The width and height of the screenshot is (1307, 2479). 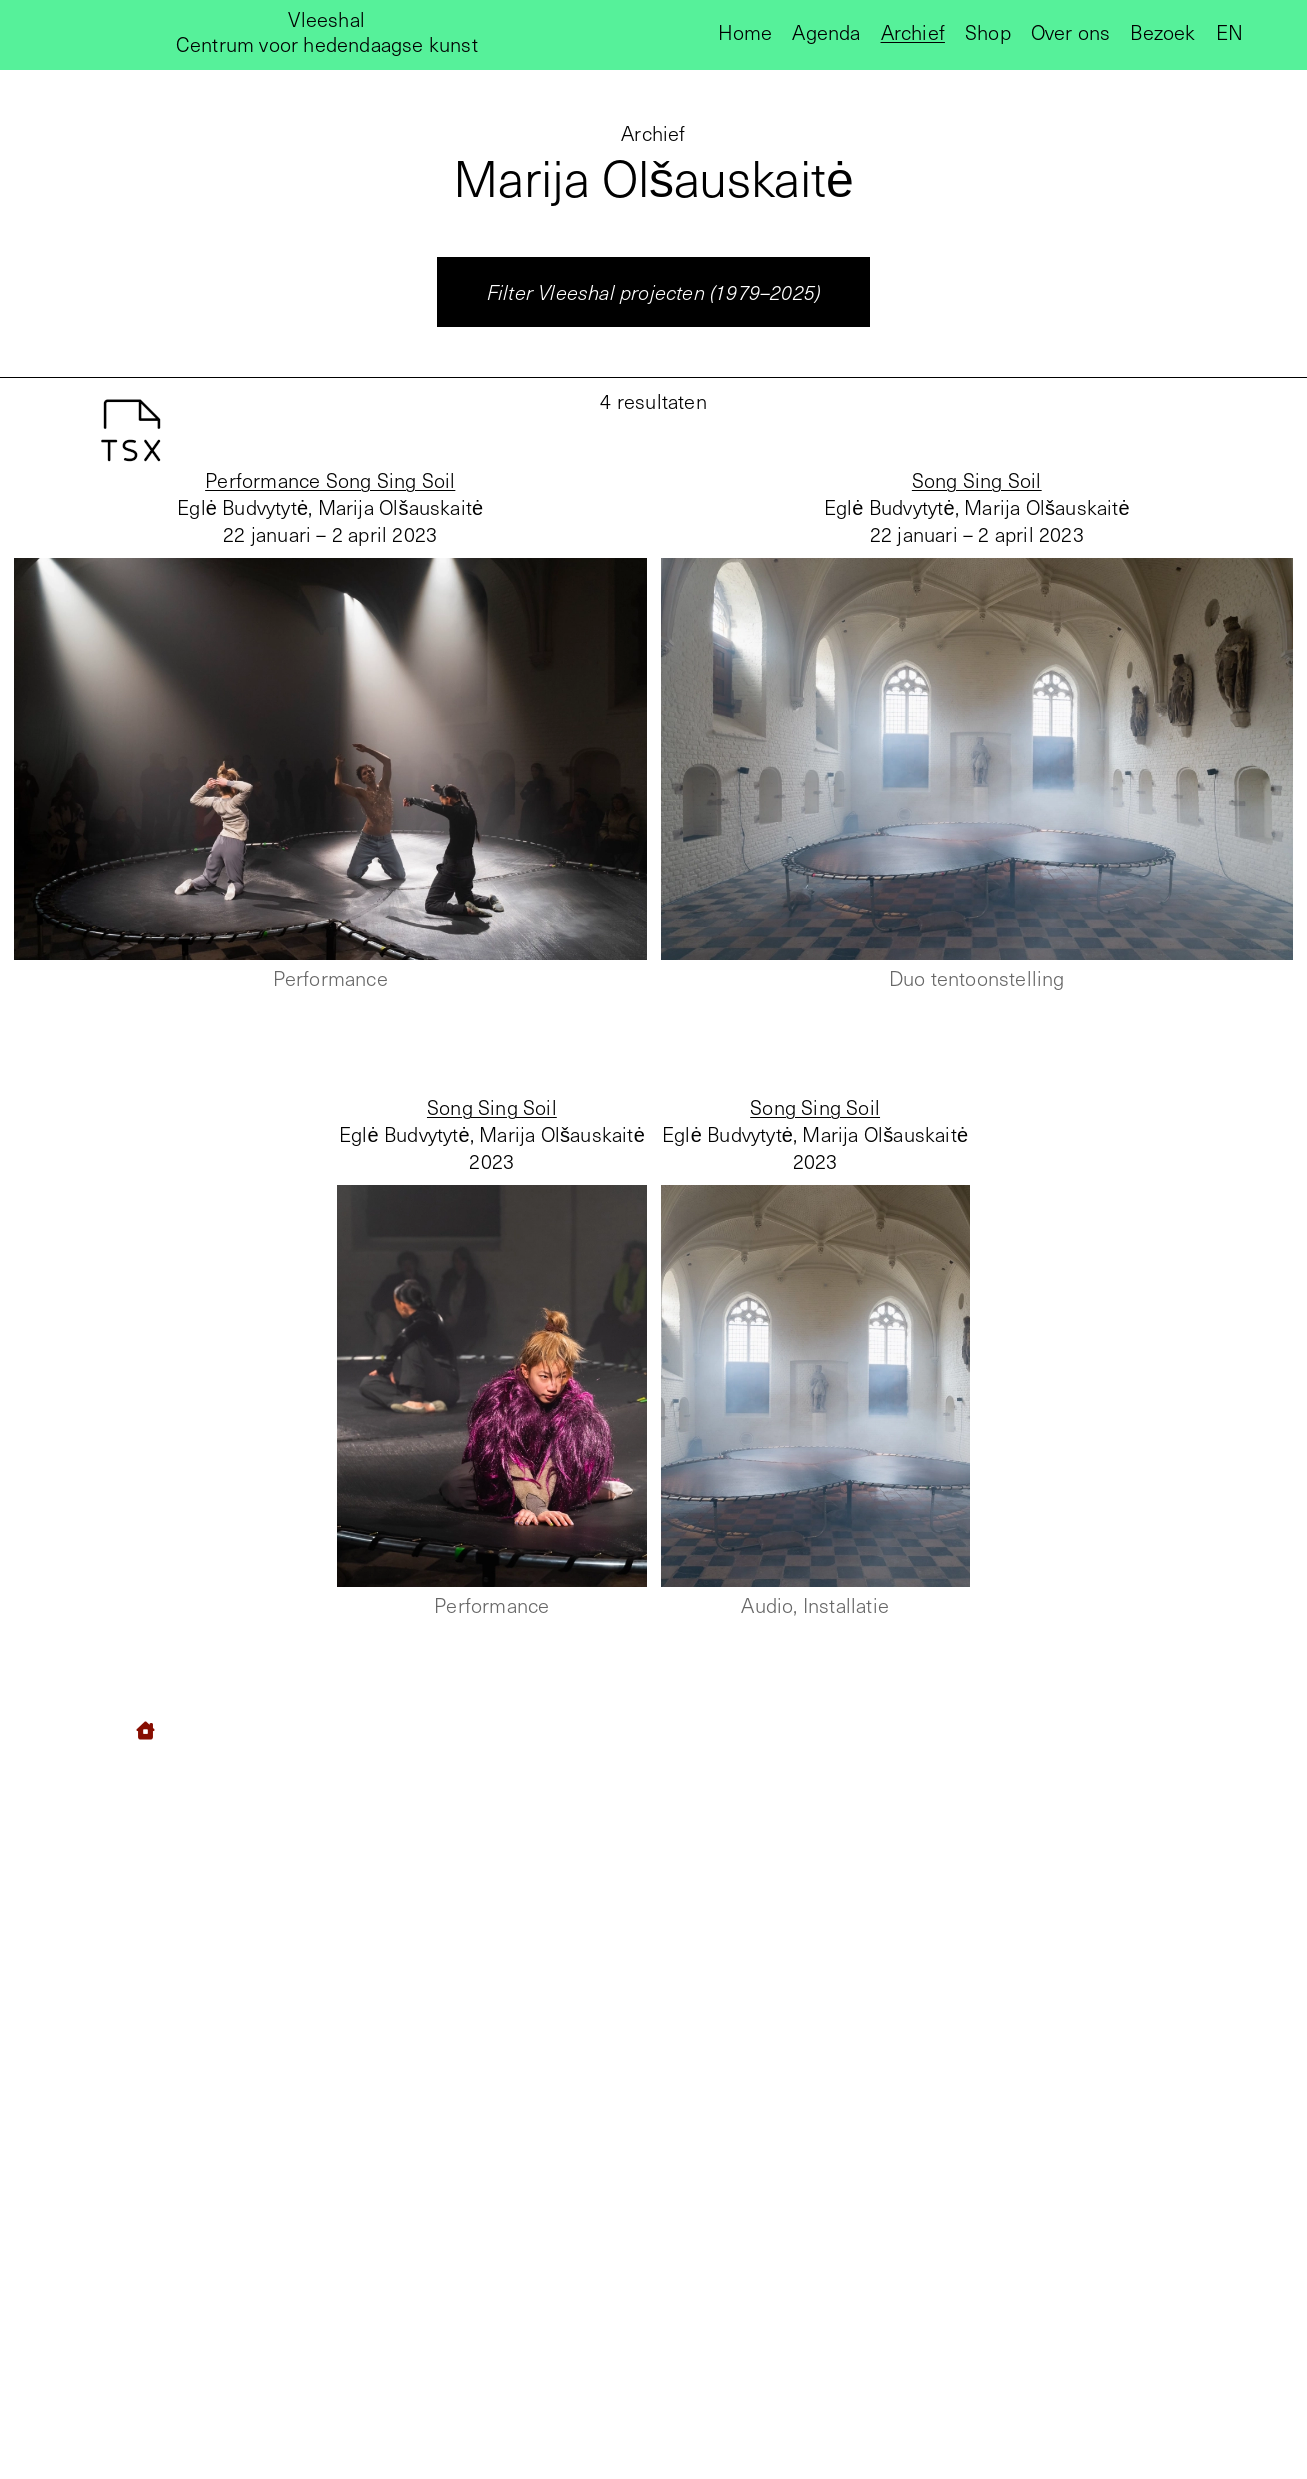 What do you see at coordinates (132, 433) in the screenshot?
I see `open a typescript react component file` at bounding box center [132, 433].